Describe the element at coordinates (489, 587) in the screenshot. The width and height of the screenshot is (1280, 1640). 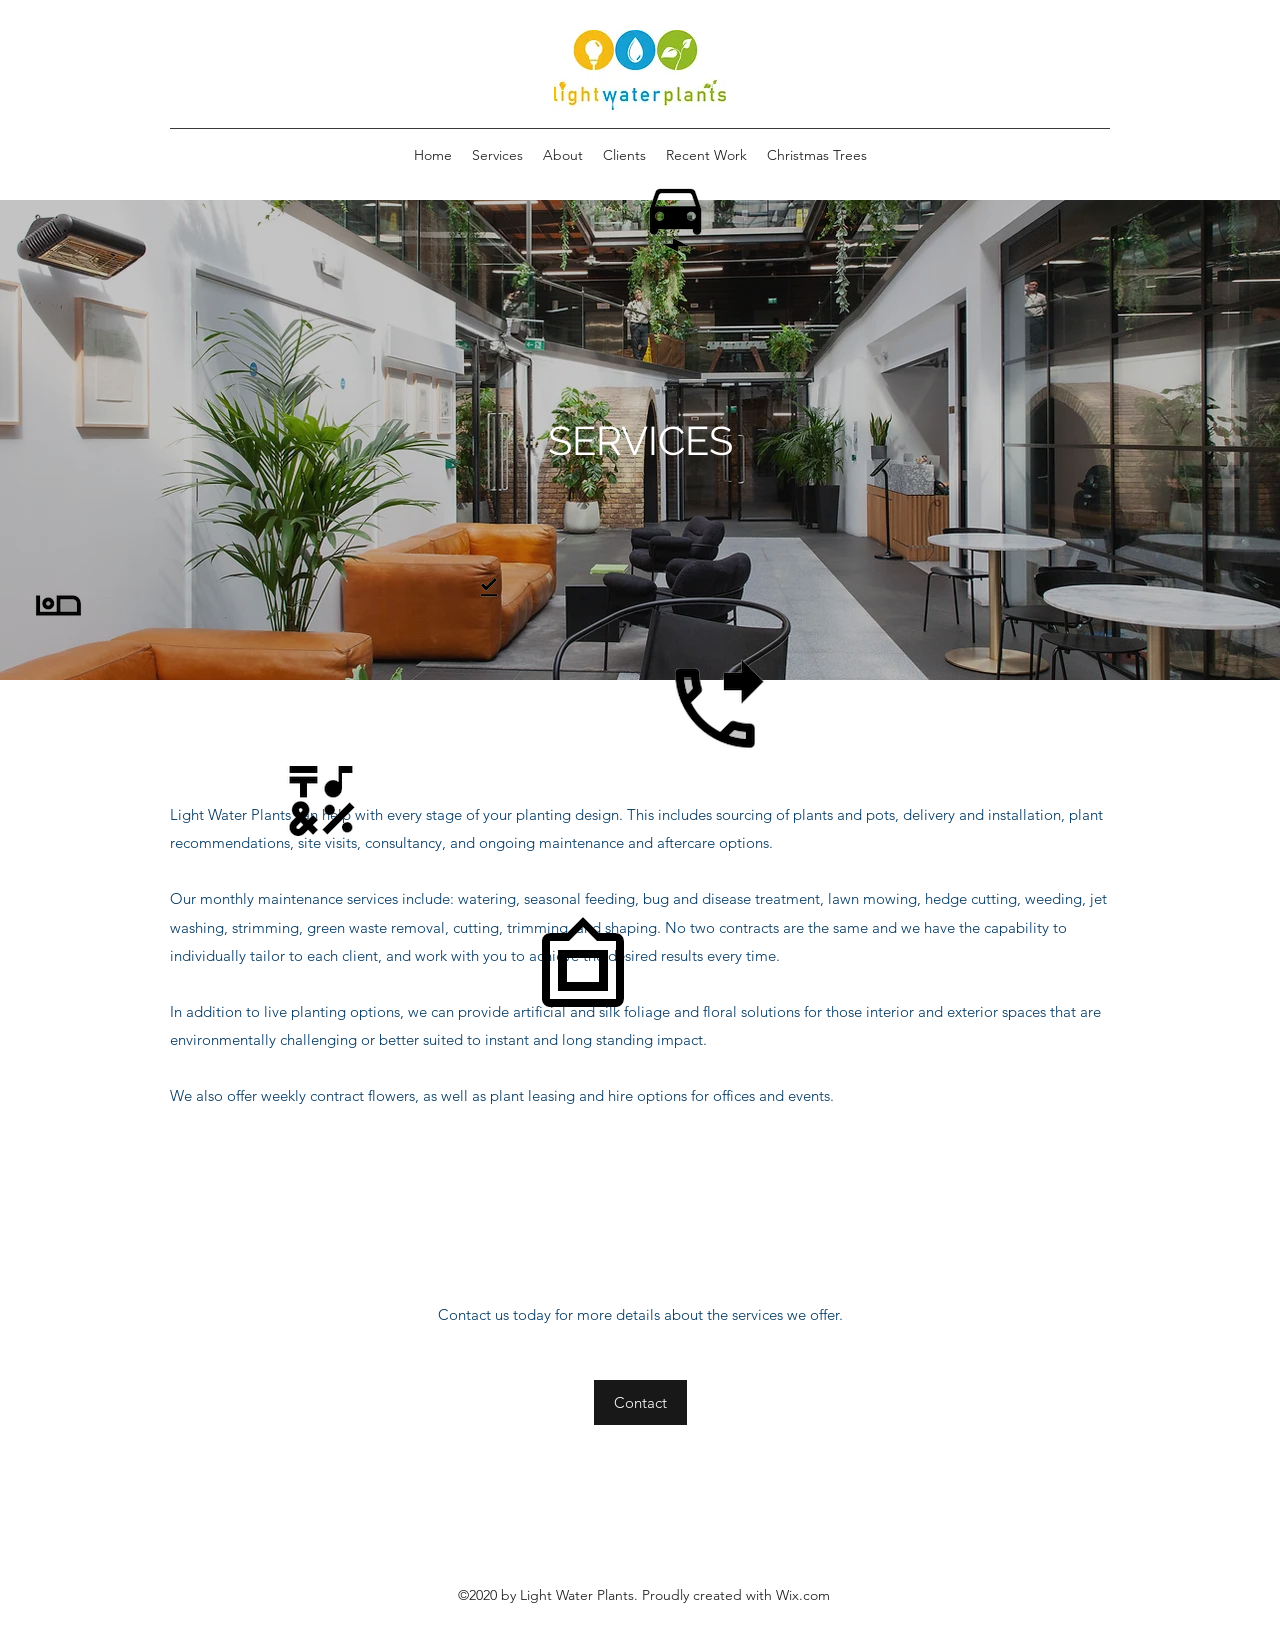
I see `download complete` at that location.